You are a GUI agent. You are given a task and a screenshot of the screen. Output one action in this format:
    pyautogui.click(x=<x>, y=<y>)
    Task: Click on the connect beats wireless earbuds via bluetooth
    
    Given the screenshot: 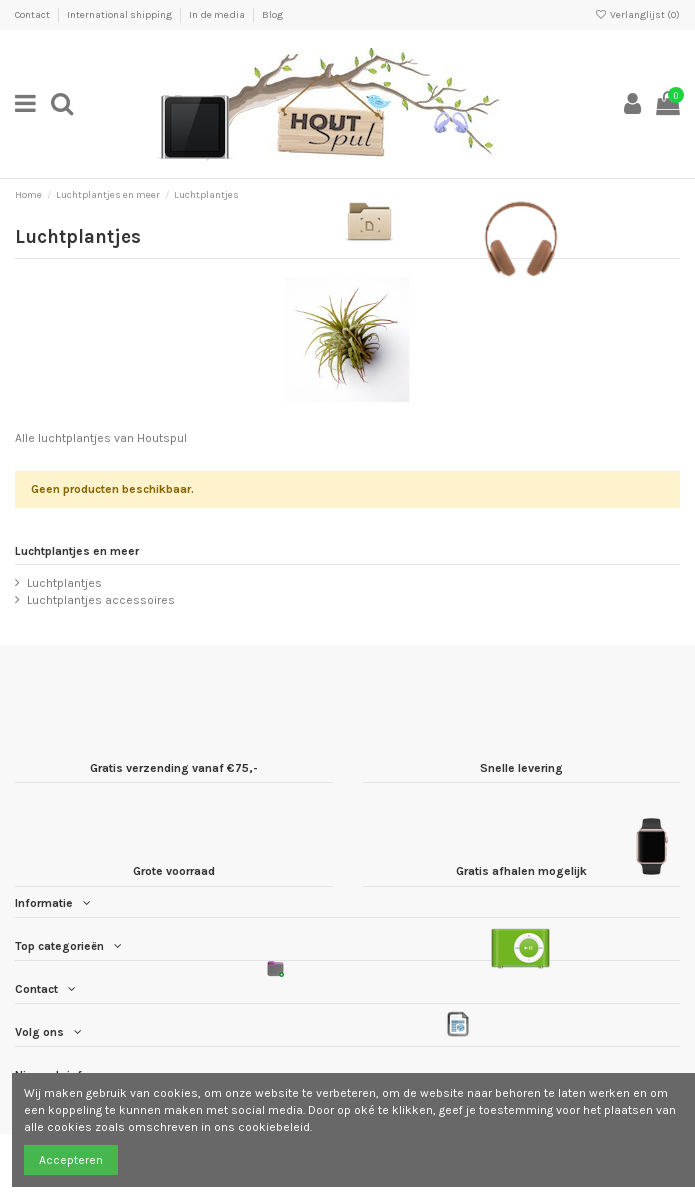 What is the action you would take?
    pyautogui.click(x=451, y=124)
    